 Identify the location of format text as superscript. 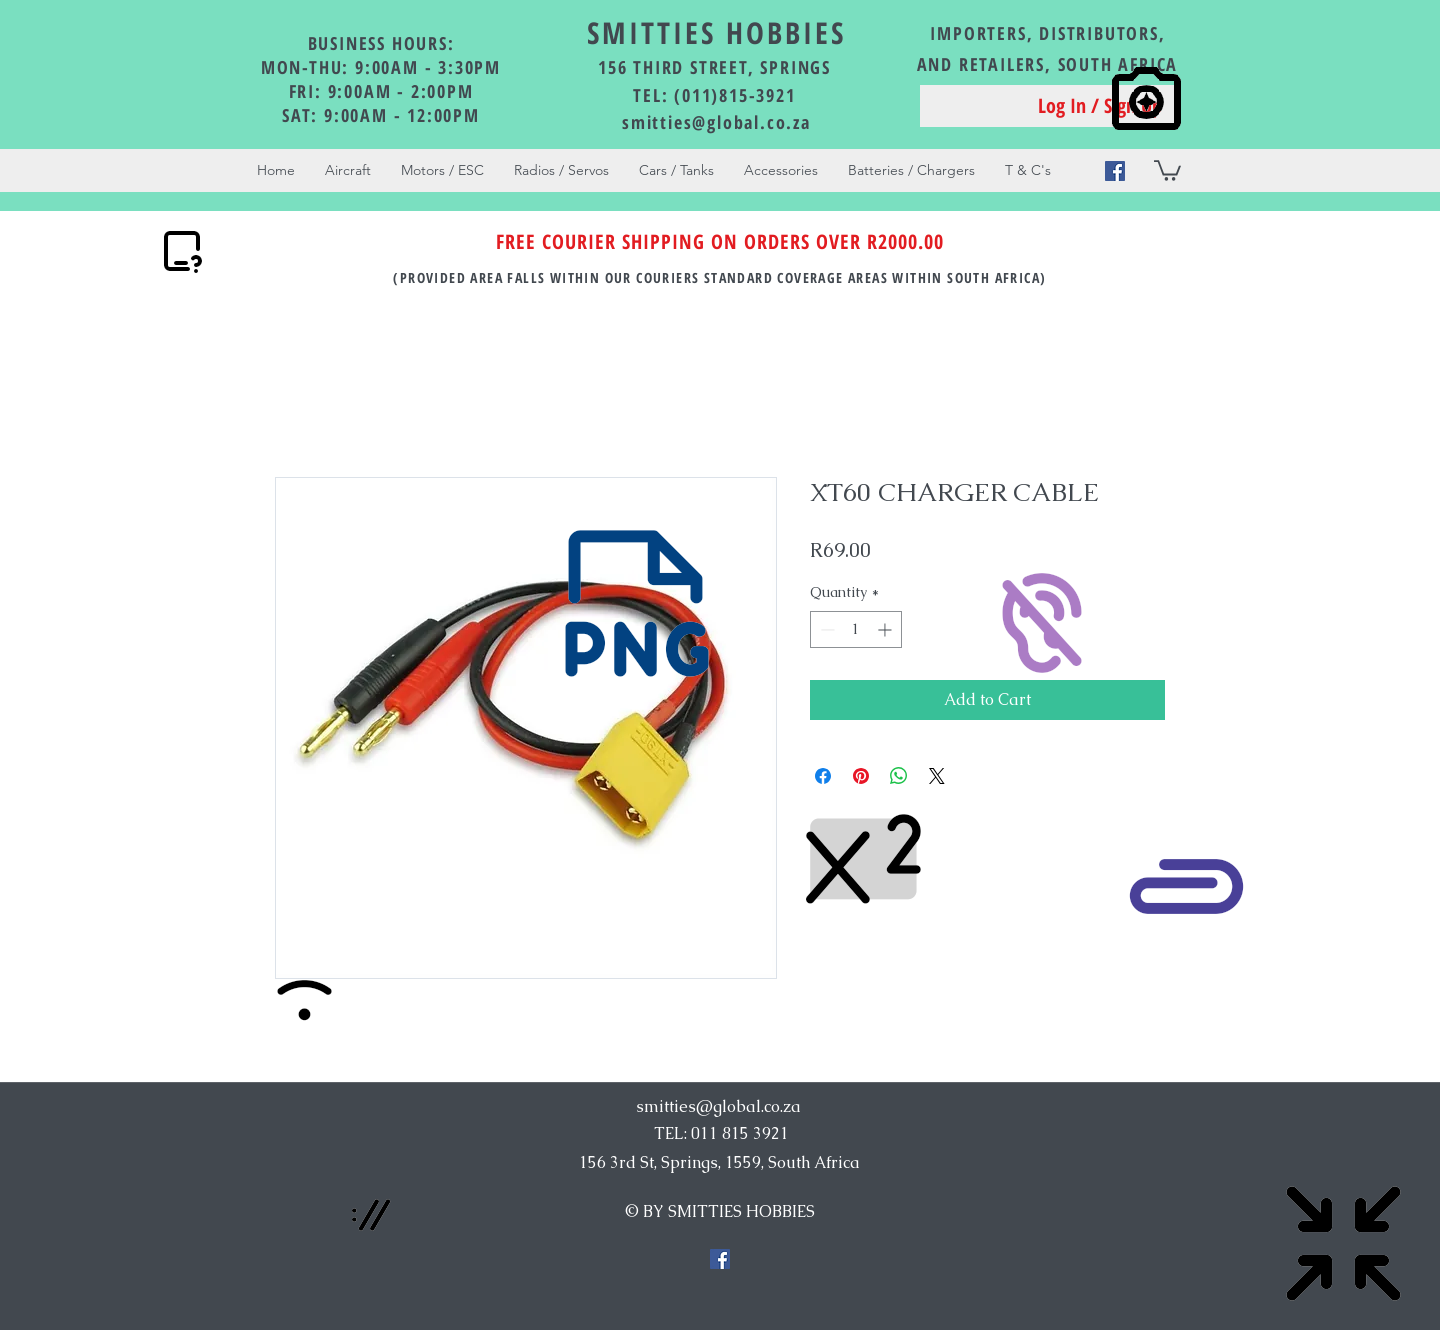
(857, 861).